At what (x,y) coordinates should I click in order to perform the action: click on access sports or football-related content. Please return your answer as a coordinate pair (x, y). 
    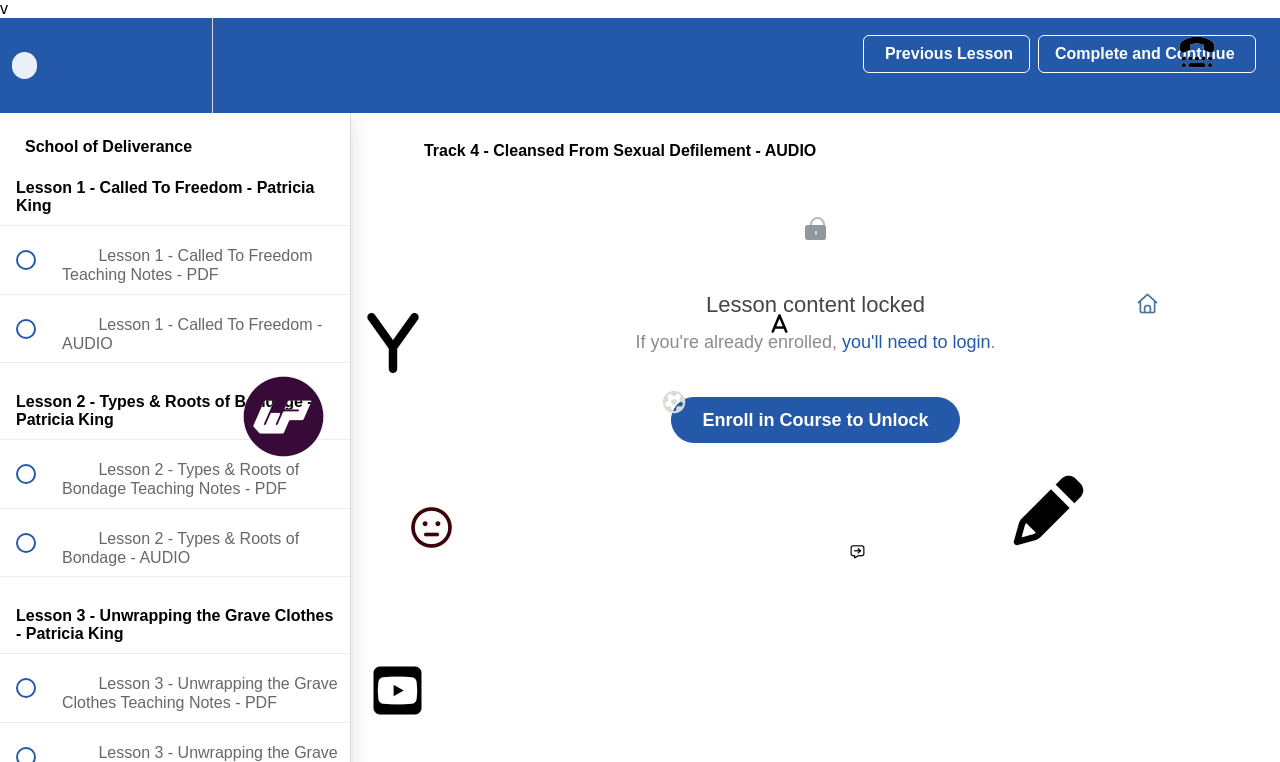
    Looking at the image, I should click on (674, 402).